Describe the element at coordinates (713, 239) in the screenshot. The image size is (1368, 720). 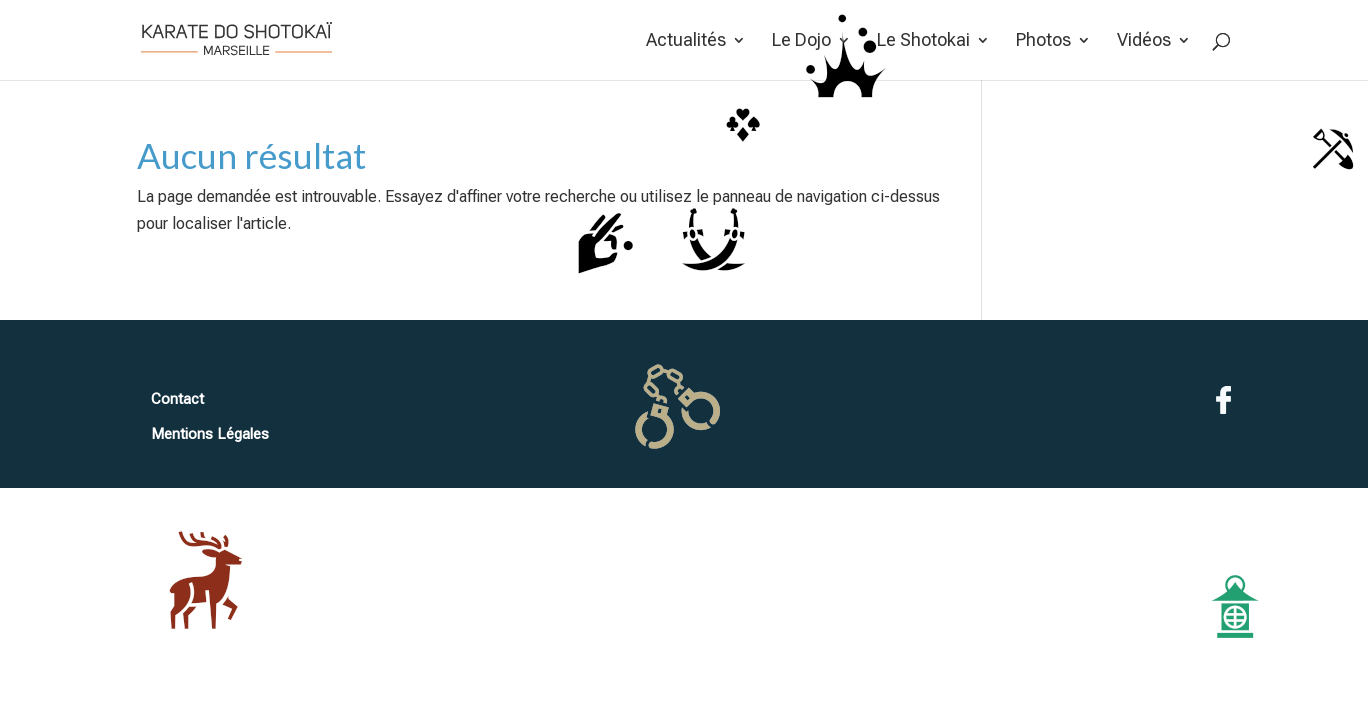
I see `activate whirlwind or spinning attack ability` at that location.